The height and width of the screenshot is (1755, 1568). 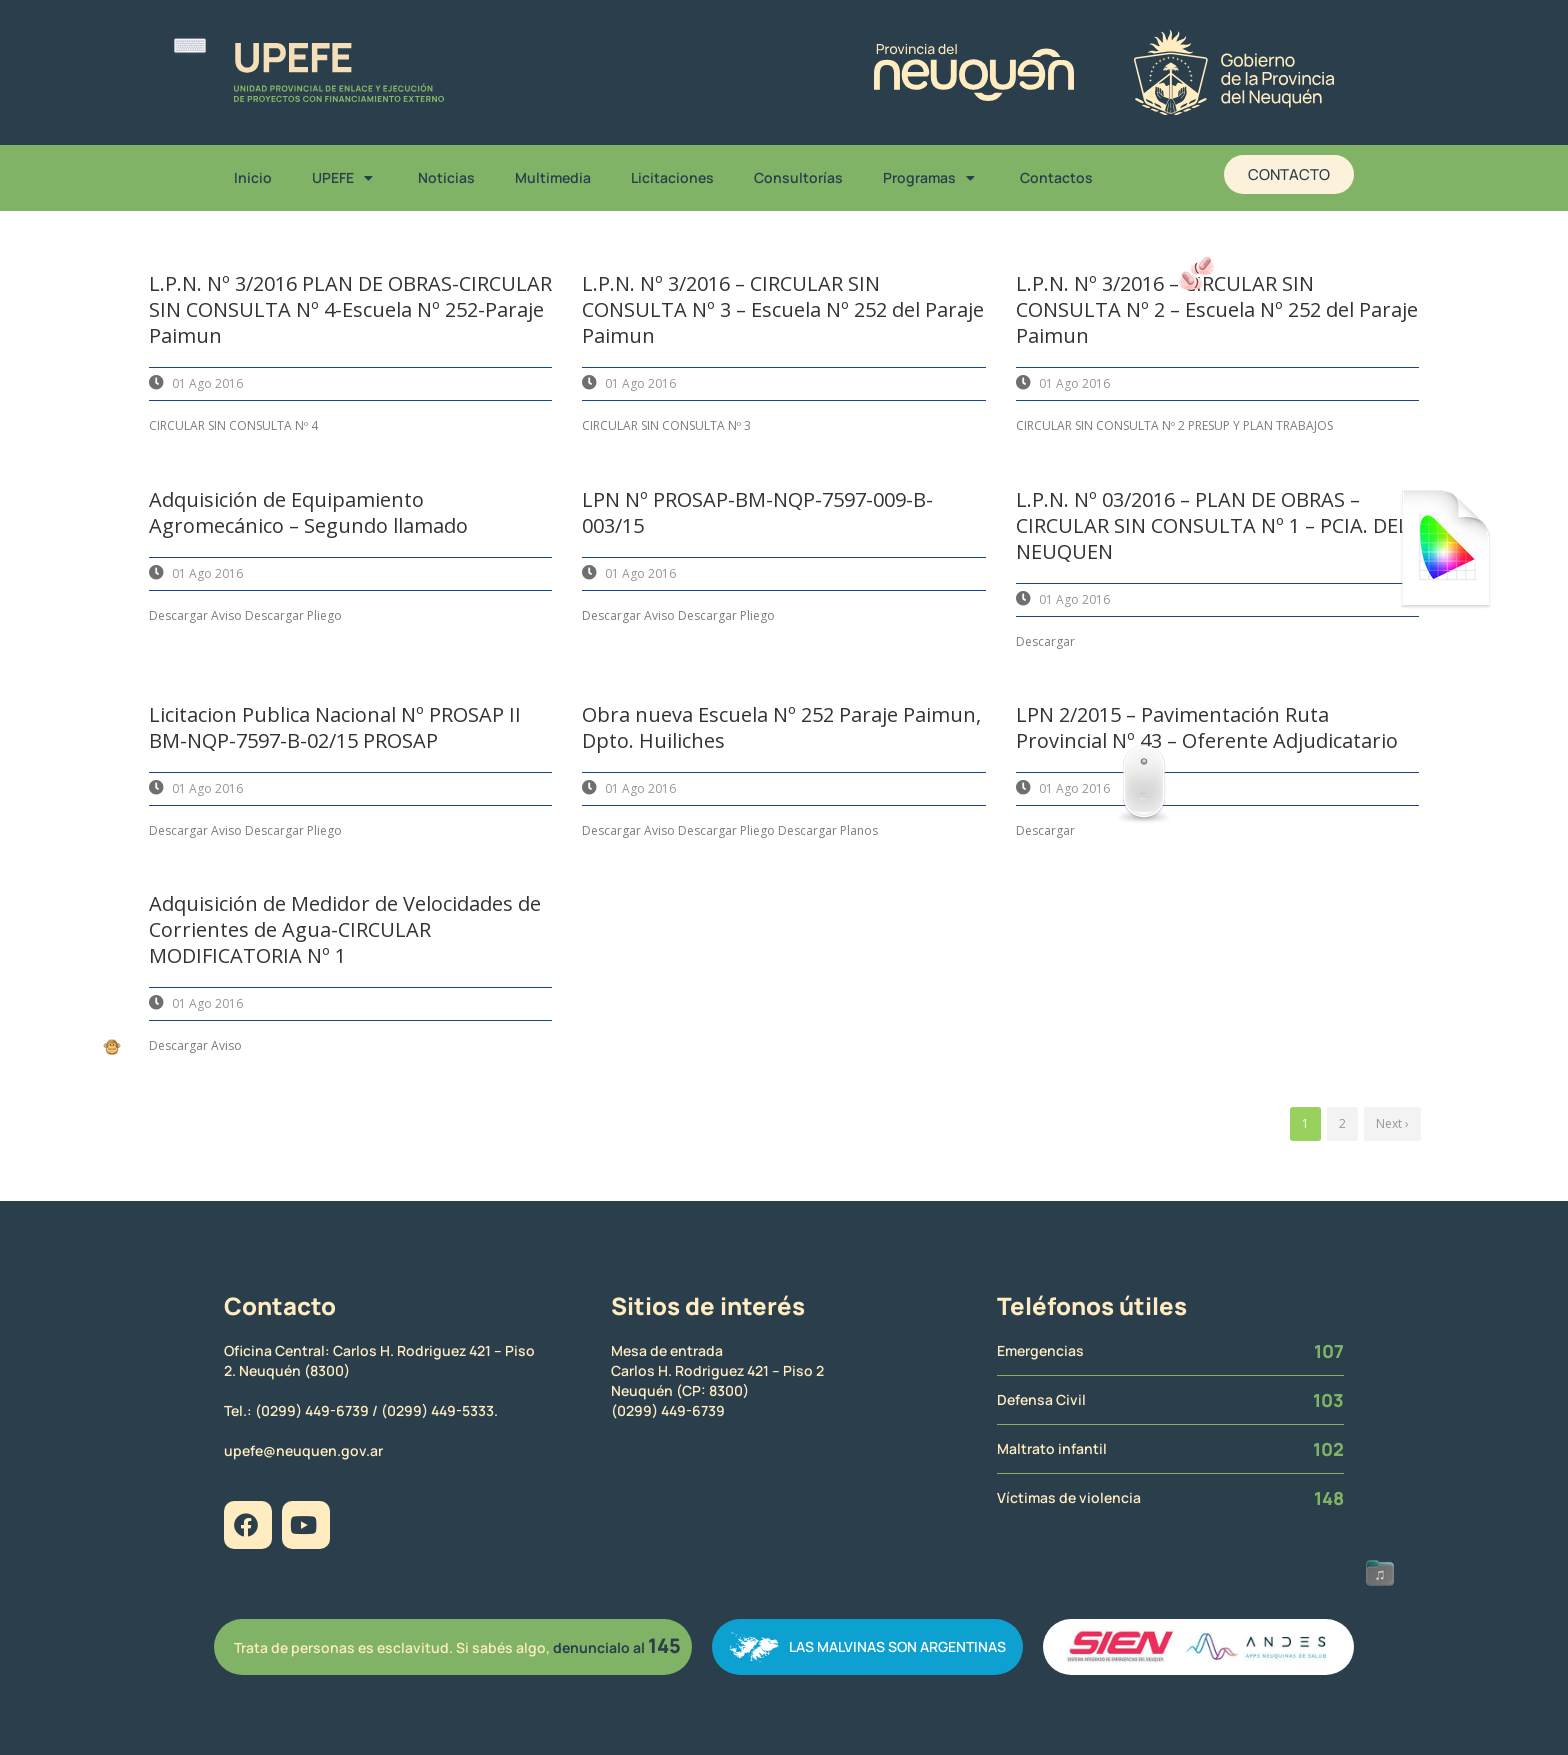 What do you see at coordinates (1446, 551) in the screenshot?
I see `open color sync profile settings` at bounding box center [1446, 551].